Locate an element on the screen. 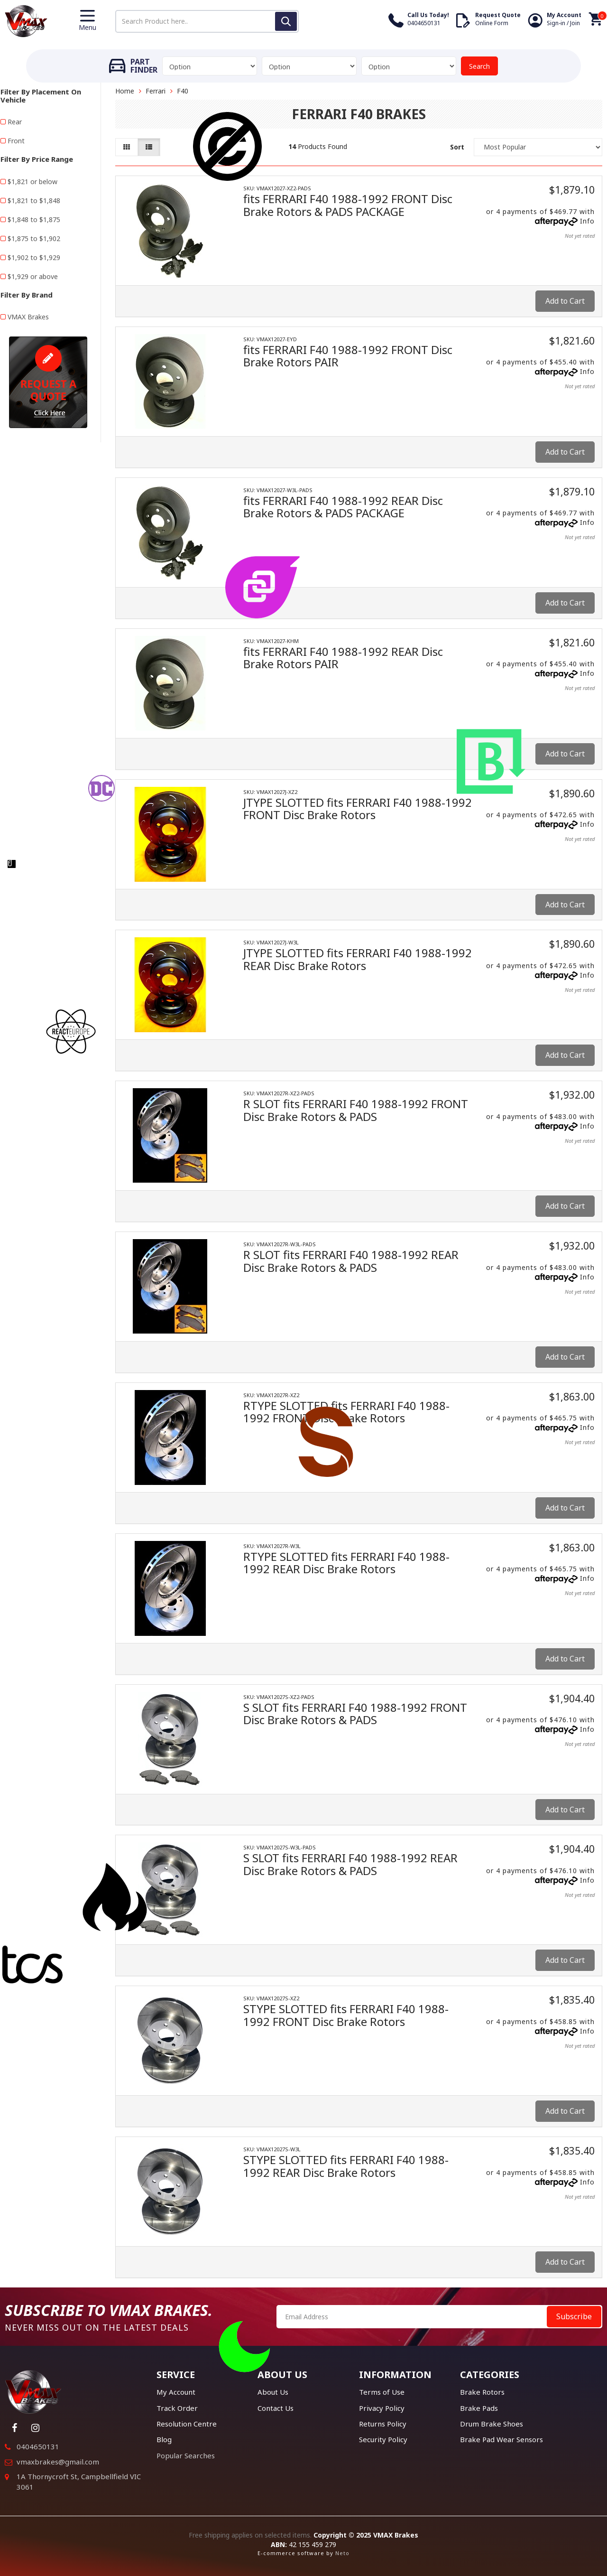 The image size is (607, 2576). navigate to Sanity CMS integration is located at coordinates (326, 1442).